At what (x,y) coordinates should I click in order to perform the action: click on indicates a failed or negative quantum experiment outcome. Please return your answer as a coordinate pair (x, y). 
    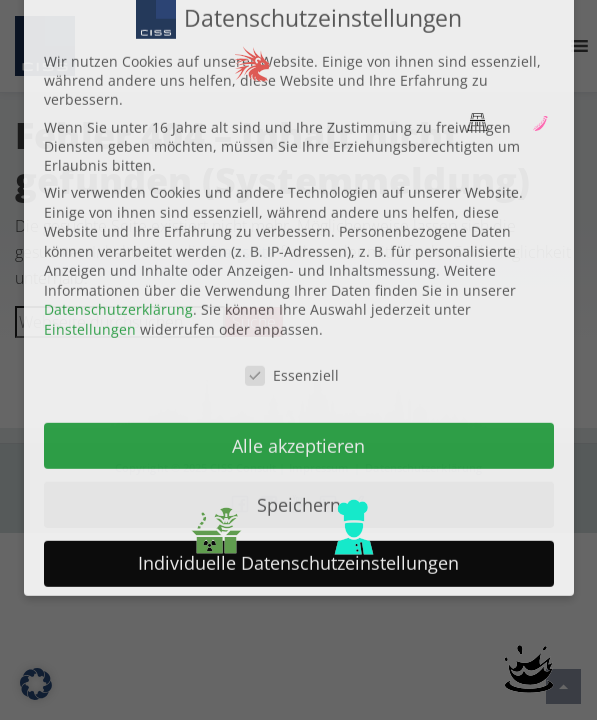
    Looking at the image, I should click on (216, 528).